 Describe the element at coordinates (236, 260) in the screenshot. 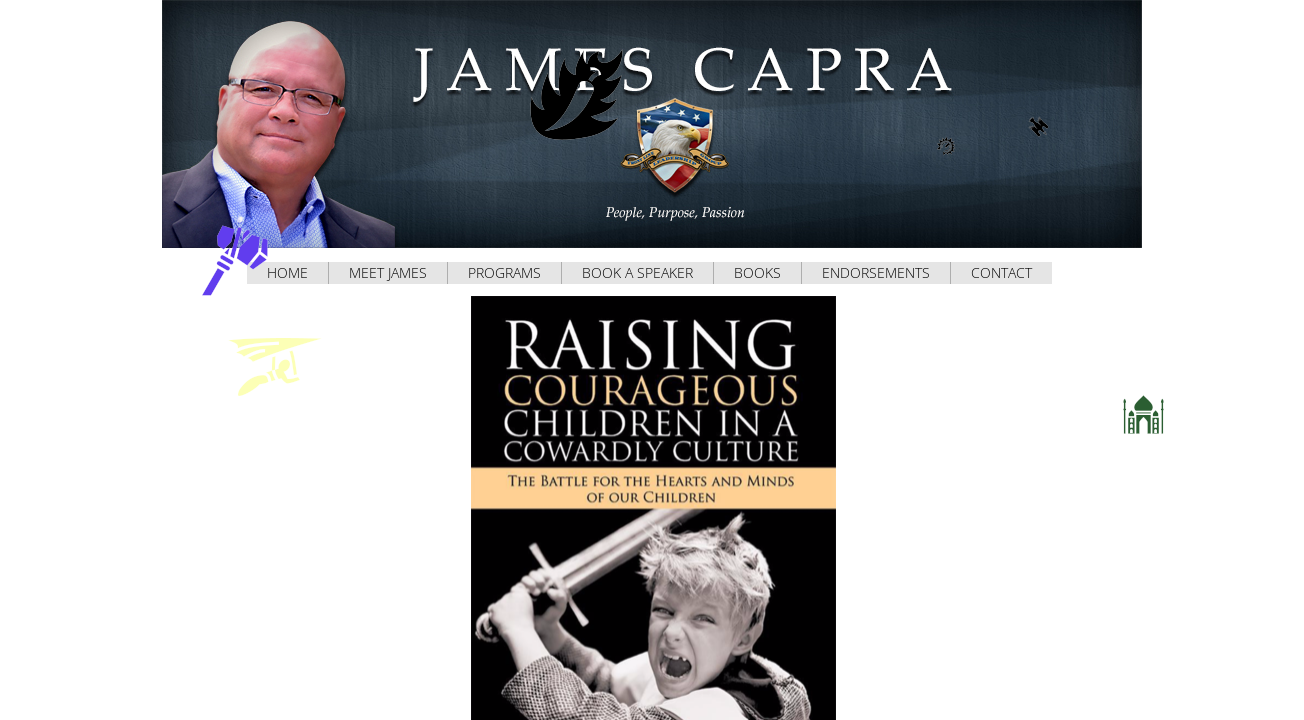

I see `stone age or primitive tool category in a crafting game` at that location.